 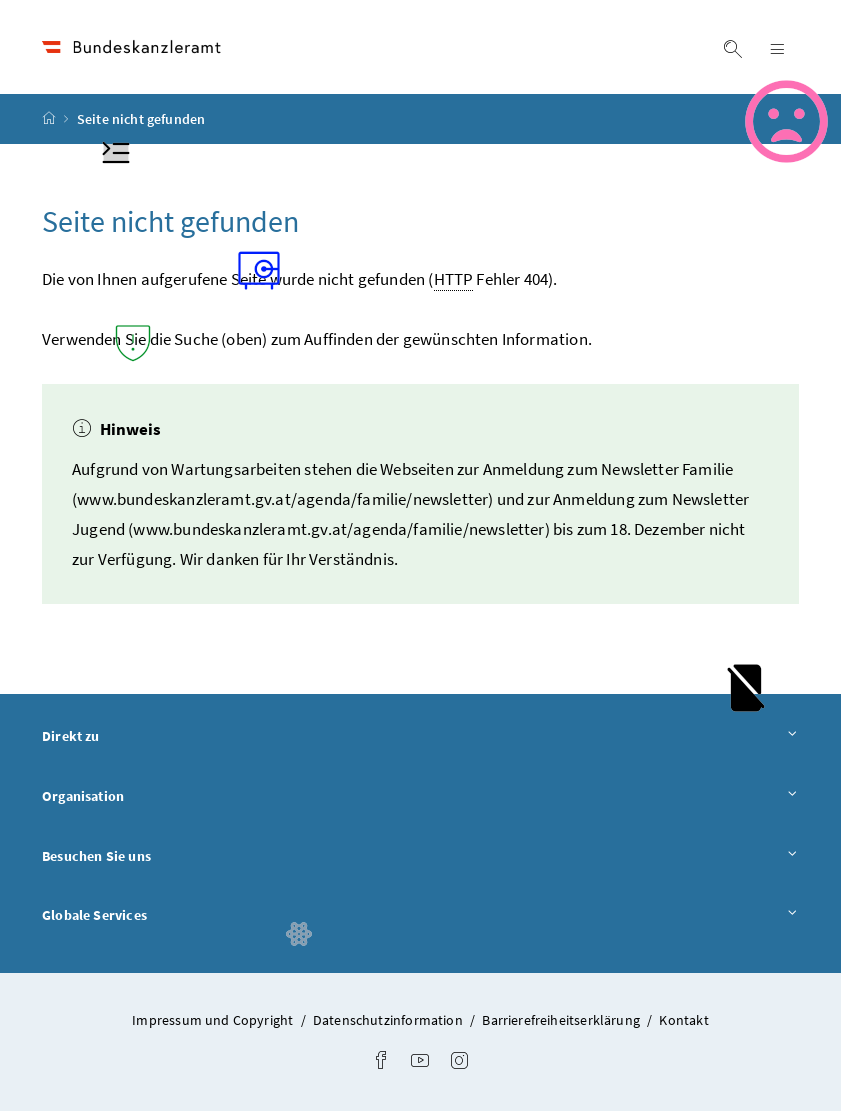 I want to click on access secure storage or vault, so click(x=259, y=269).